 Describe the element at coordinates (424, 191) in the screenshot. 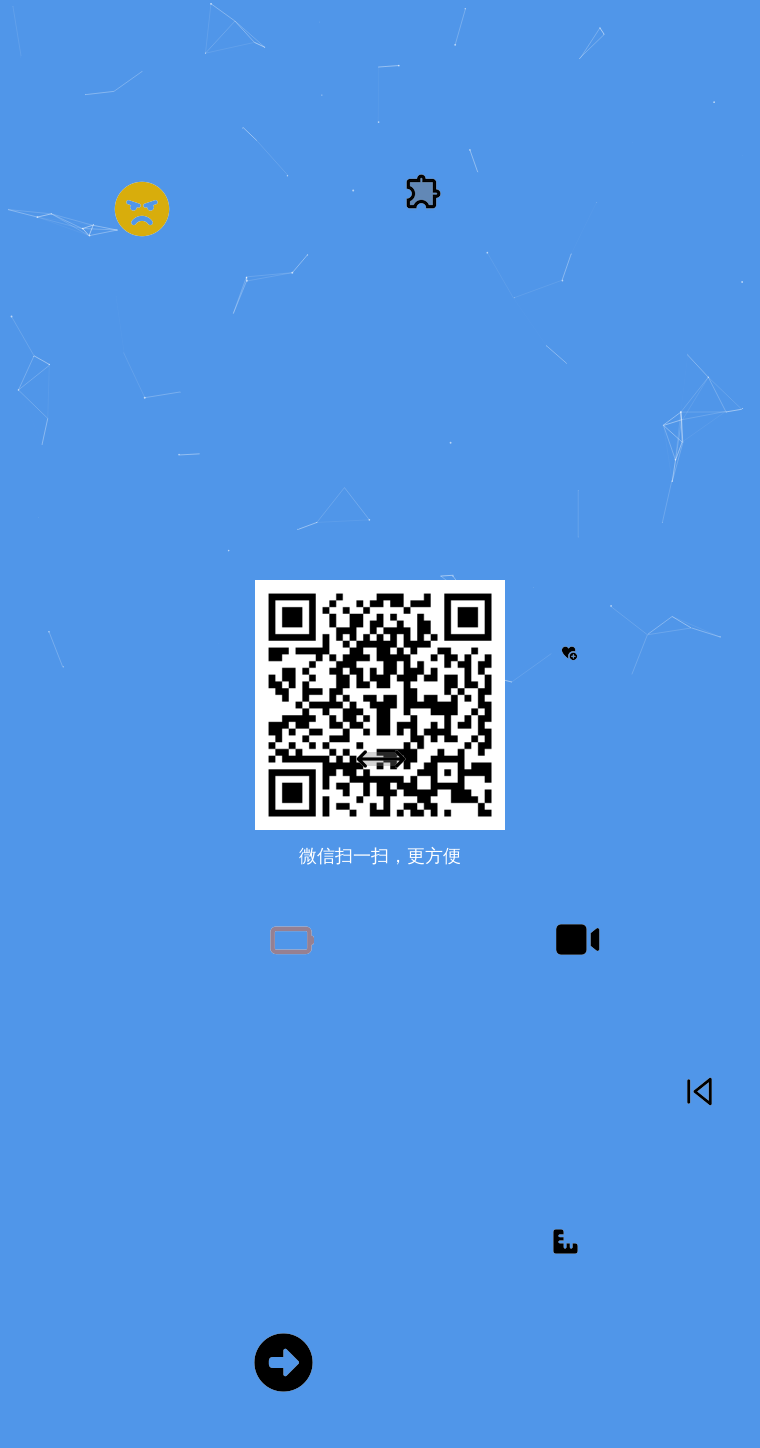

I see `access browser extensions or add-ons` at that location.